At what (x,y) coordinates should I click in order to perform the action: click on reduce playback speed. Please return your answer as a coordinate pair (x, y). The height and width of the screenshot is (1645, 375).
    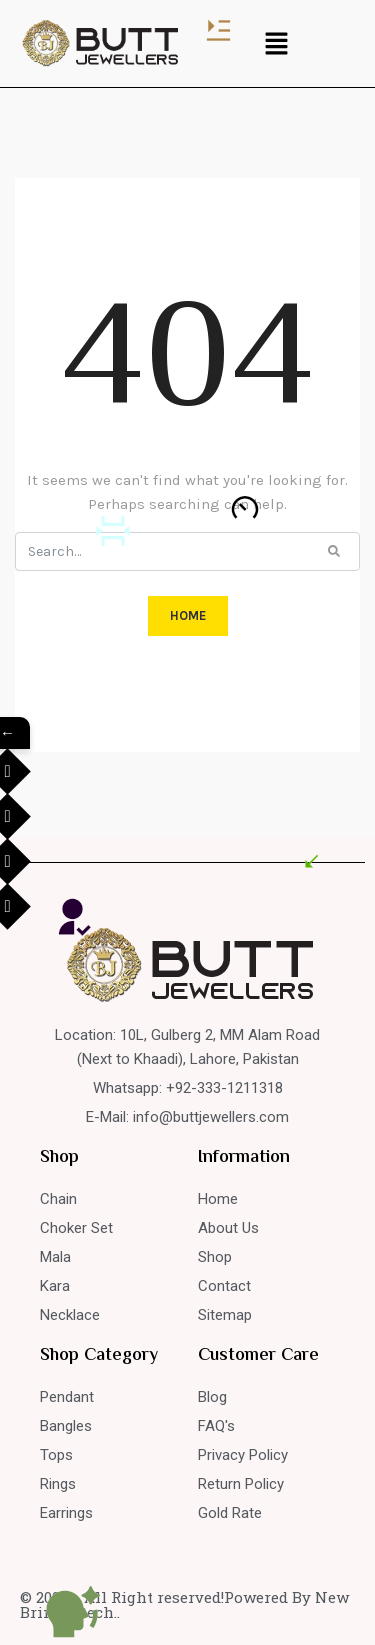
    Looking at the image, I should click on (245, 508).